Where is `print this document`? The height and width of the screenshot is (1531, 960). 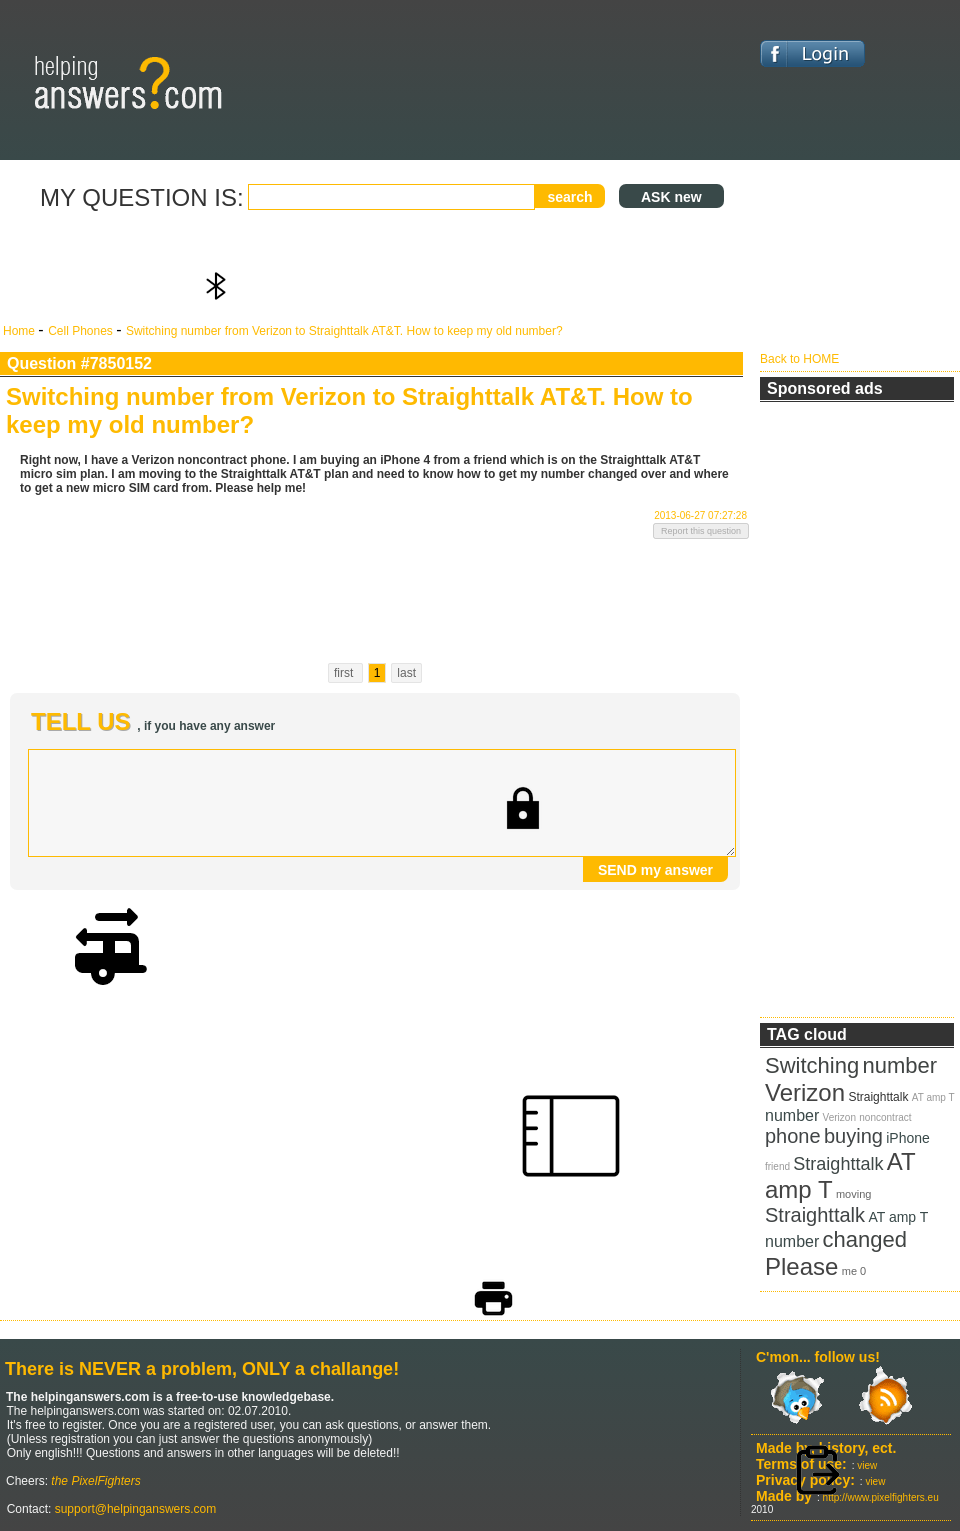 print this document is located at coordinates (493, 1298).